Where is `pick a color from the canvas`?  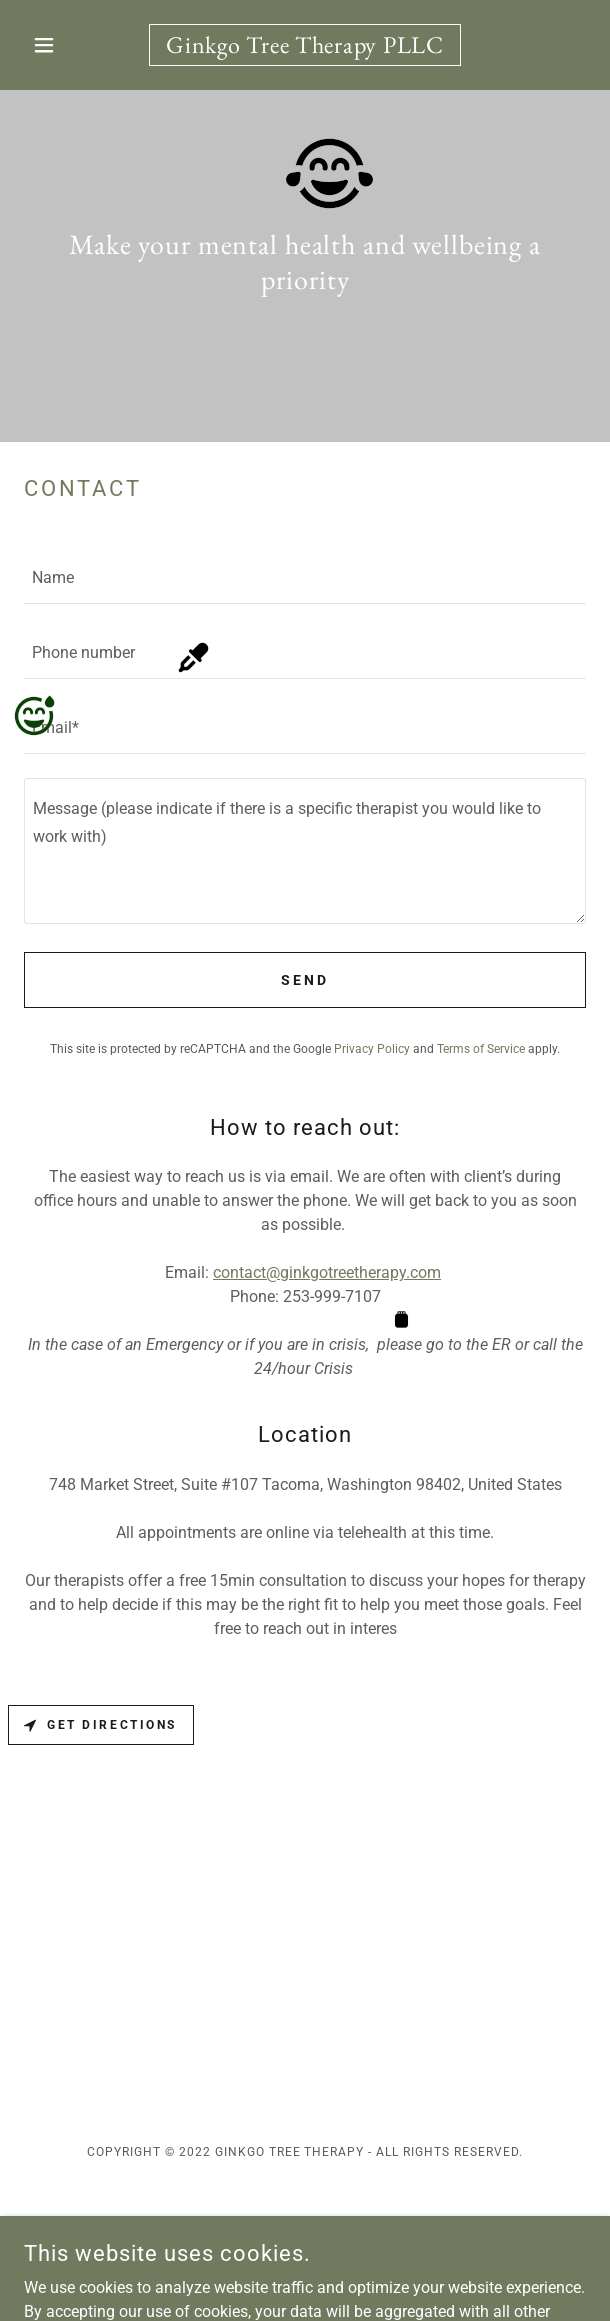 pick a color from the canvas is located at coordinates (193, 657).